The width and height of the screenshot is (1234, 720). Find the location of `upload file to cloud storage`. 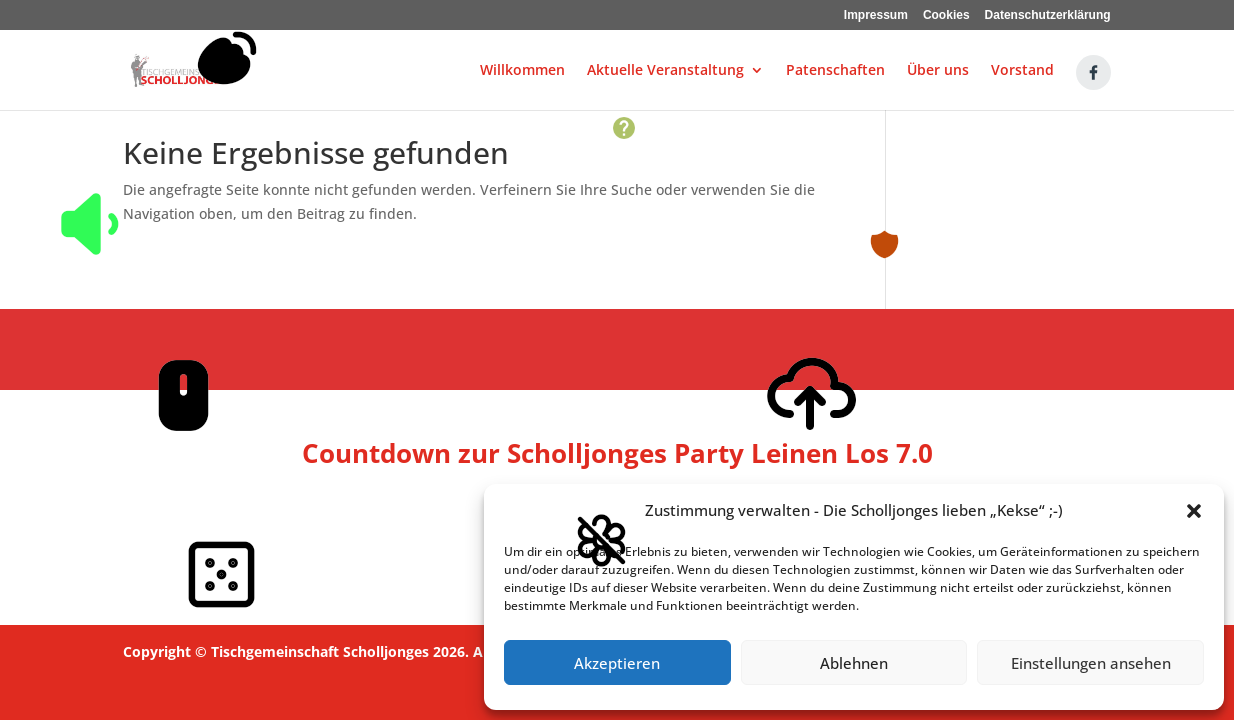

upload file to cloud storage is located at coordinates (810, 390).